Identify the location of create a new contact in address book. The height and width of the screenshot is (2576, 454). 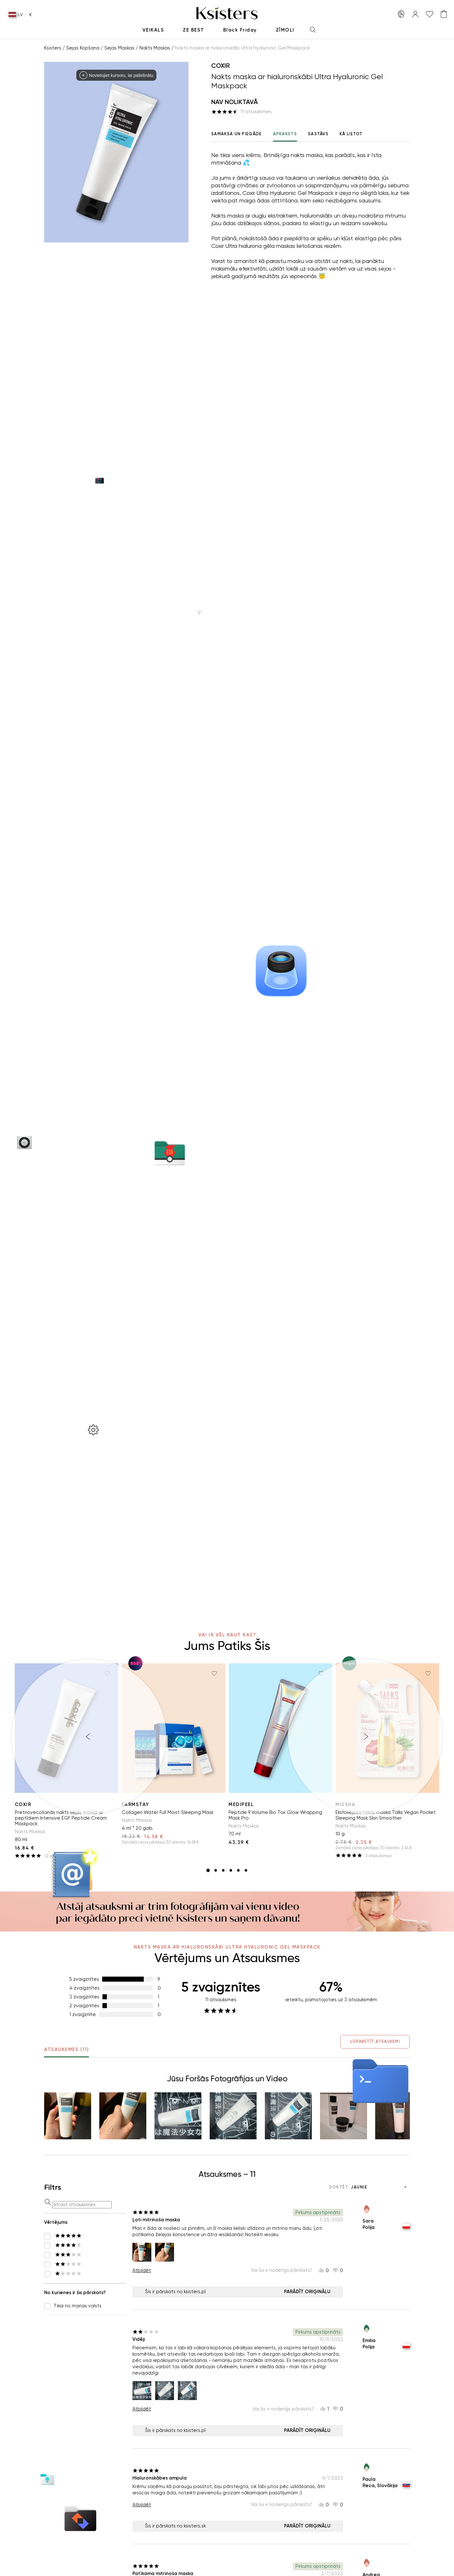
(71, 1876).